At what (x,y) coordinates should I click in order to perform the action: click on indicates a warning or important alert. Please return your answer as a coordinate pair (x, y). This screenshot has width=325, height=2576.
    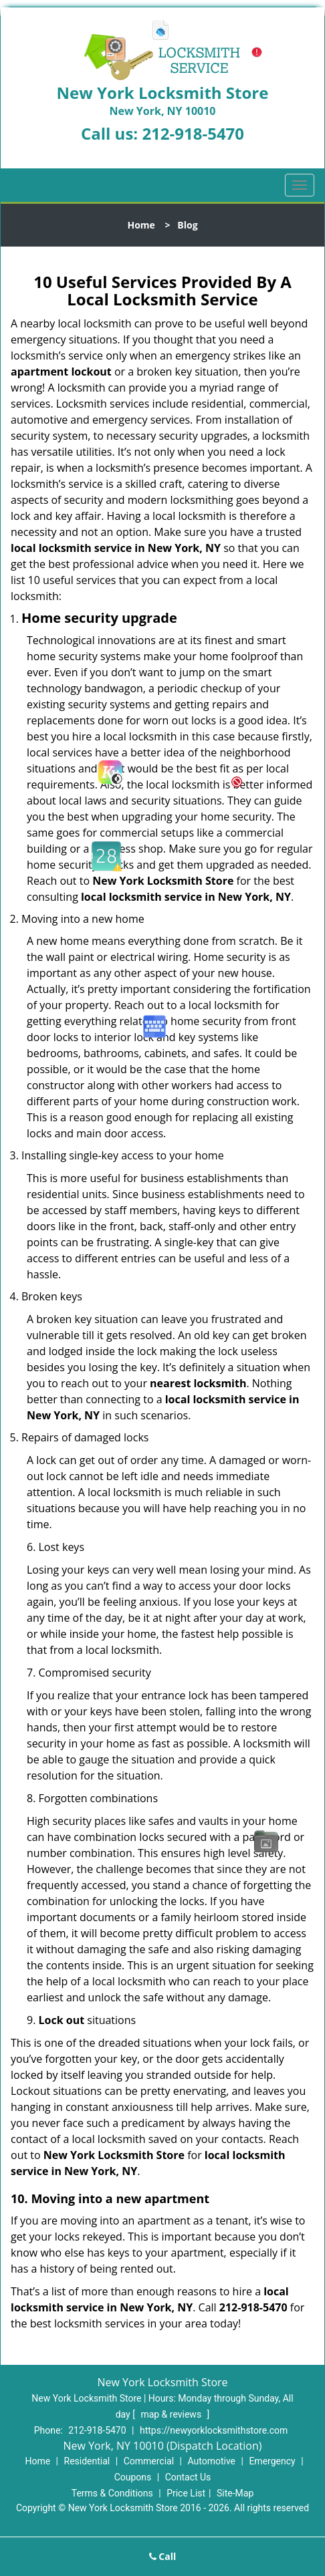
    Looking at the image, I should click on (257, 52).